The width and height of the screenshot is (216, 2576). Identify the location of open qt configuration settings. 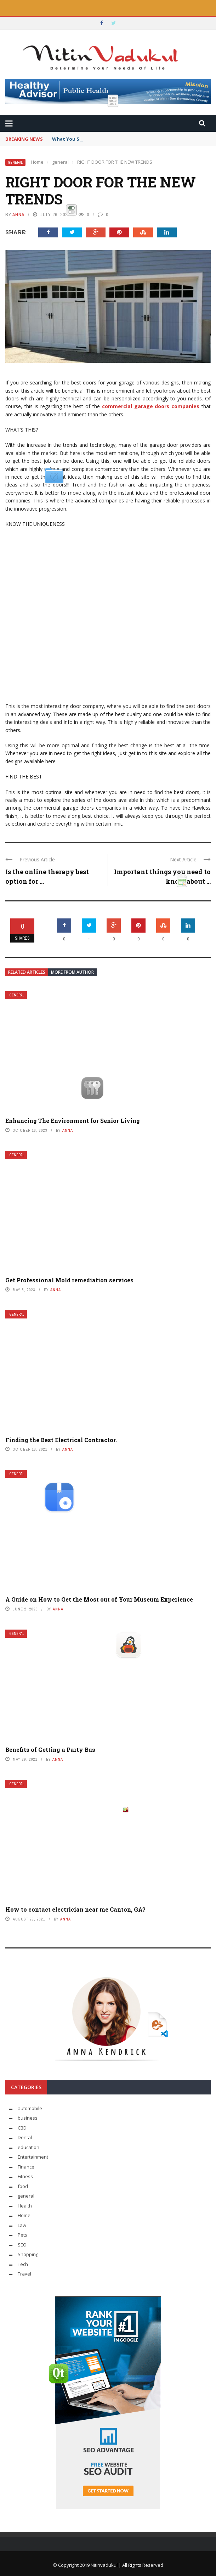
(58, 2373).